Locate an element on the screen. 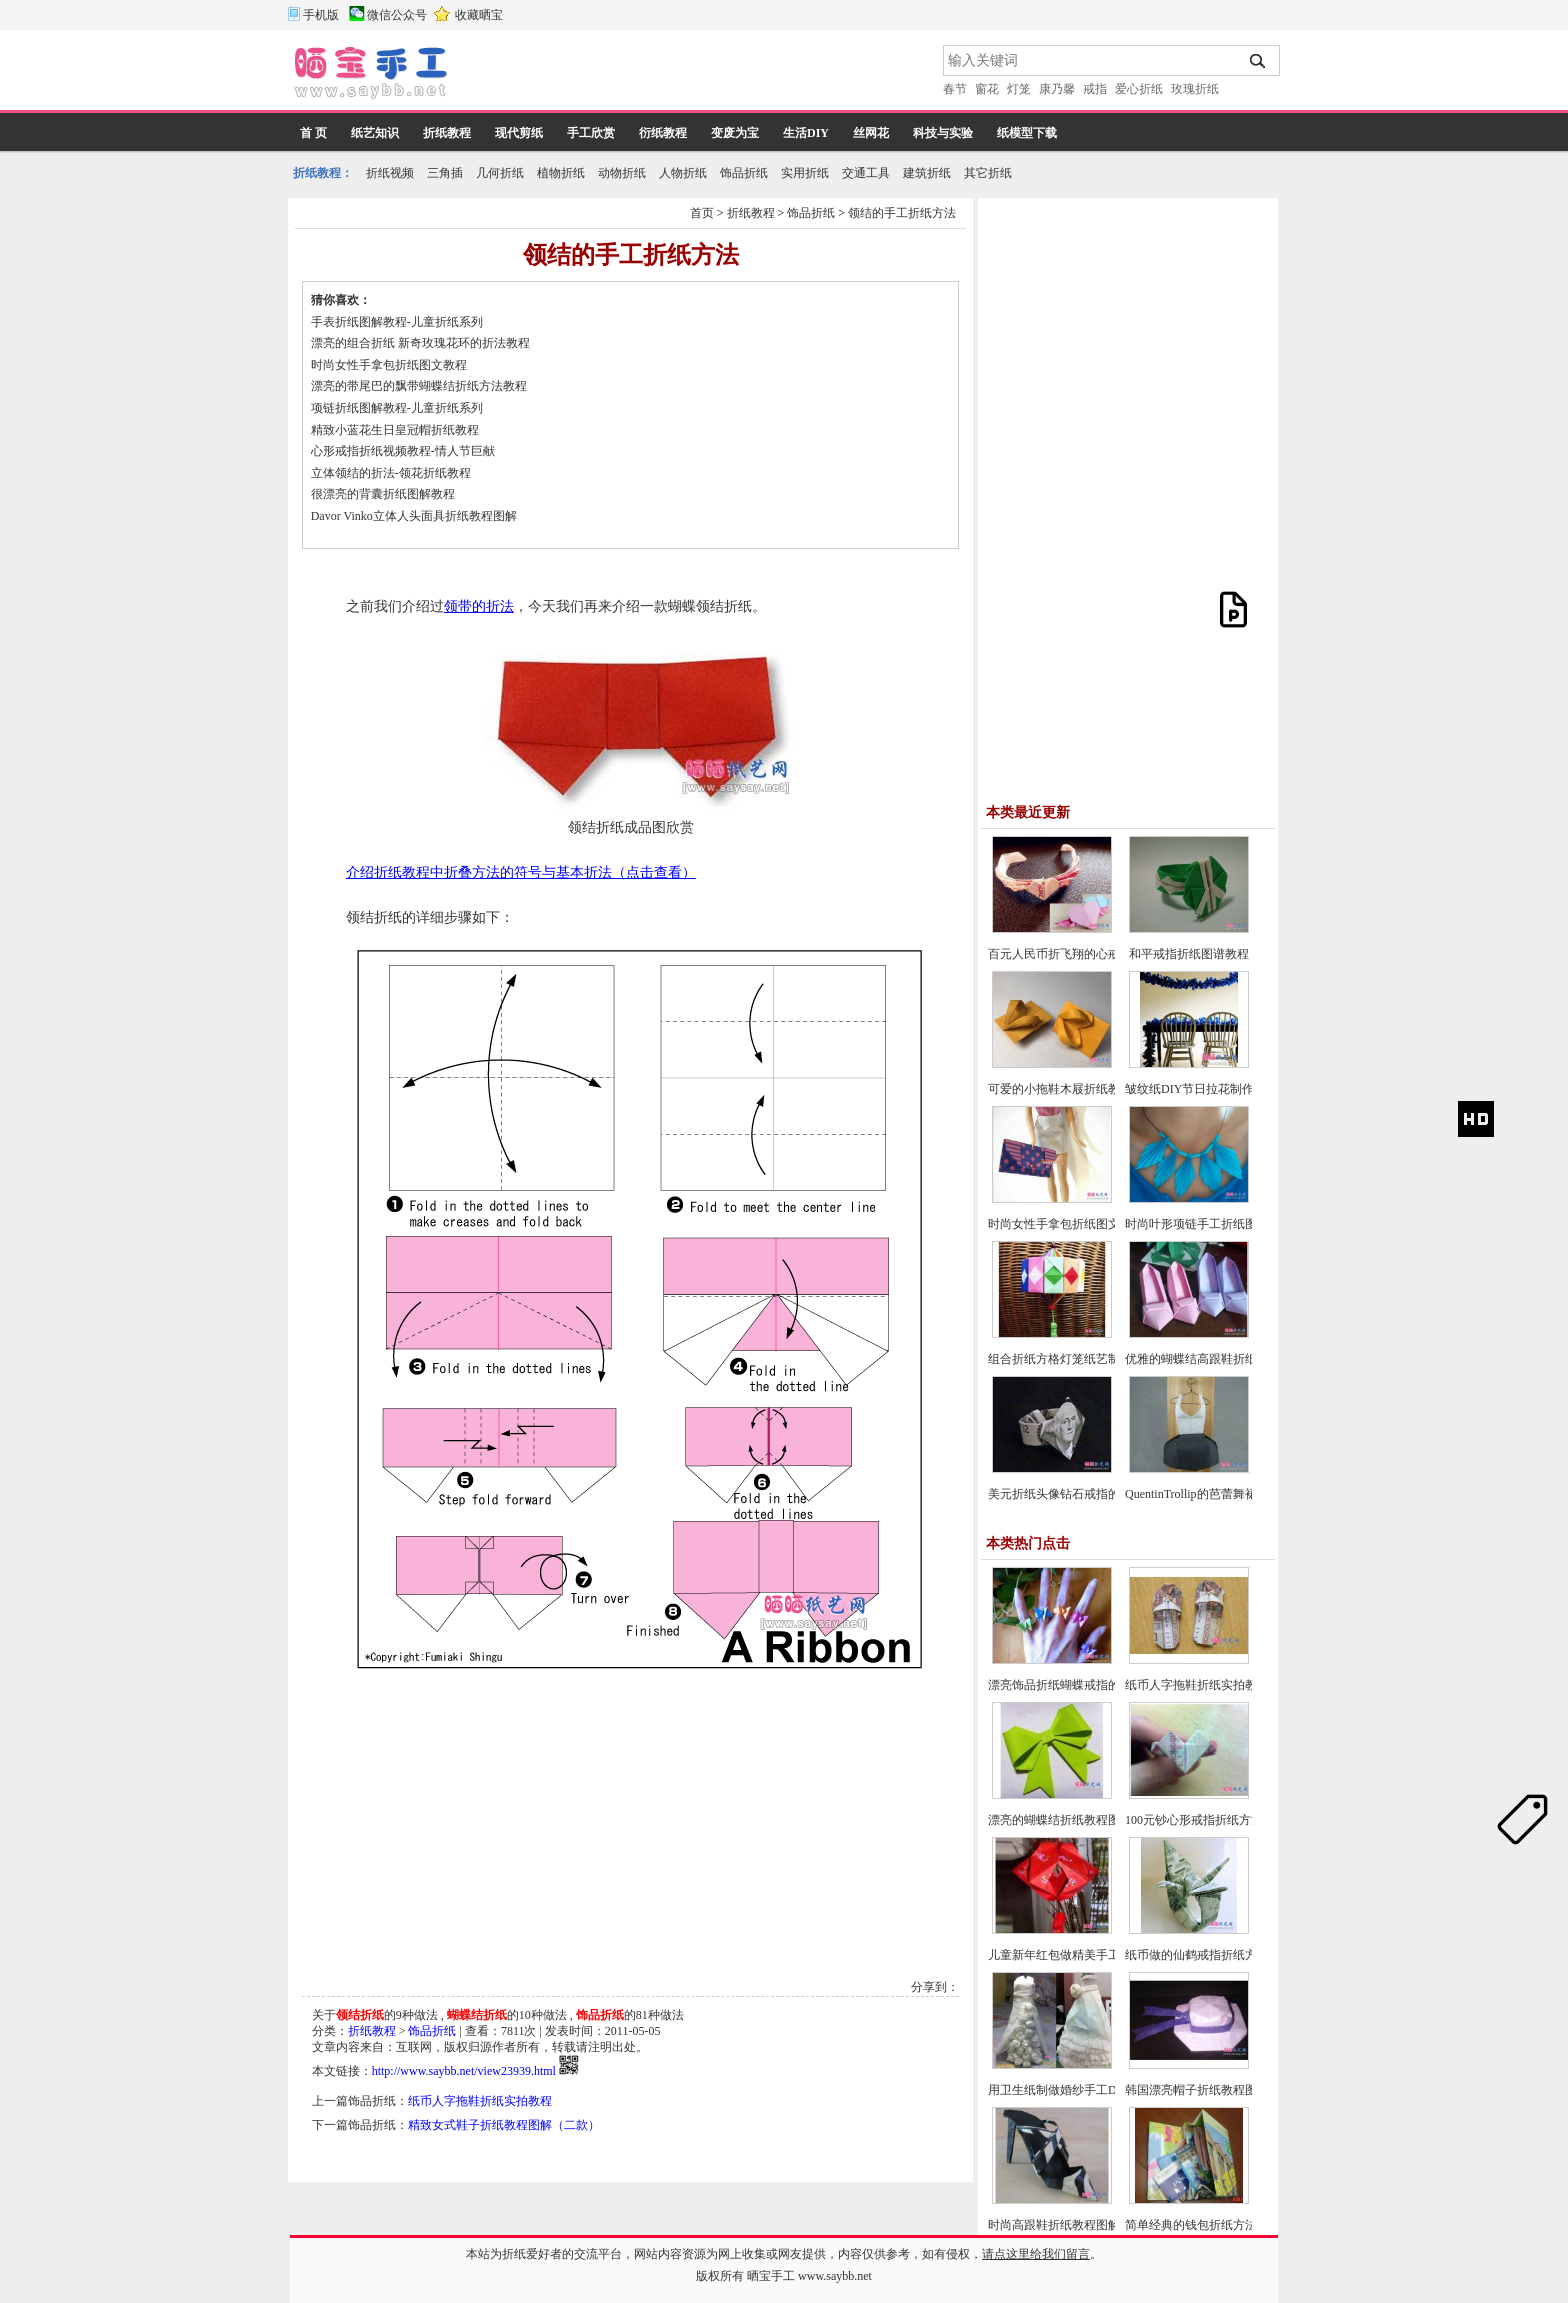  add a tag or label to an item is located at coordinates (1522, 1819).